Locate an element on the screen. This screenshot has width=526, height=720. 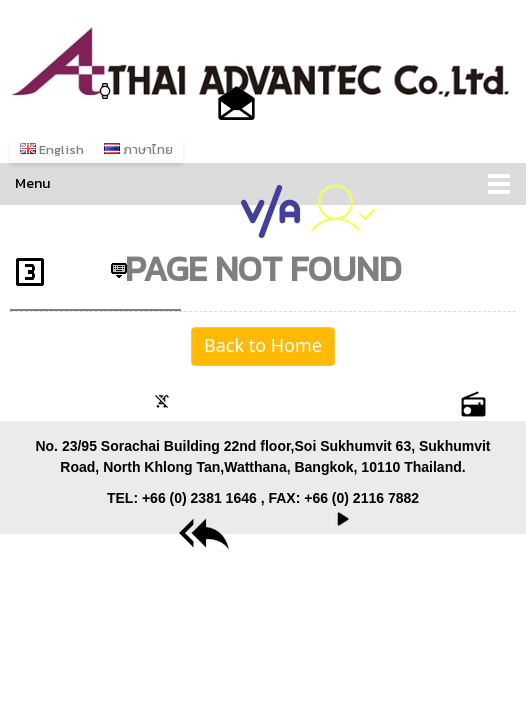
hide the on-screen keyboard is located at coordinates (119, 270).